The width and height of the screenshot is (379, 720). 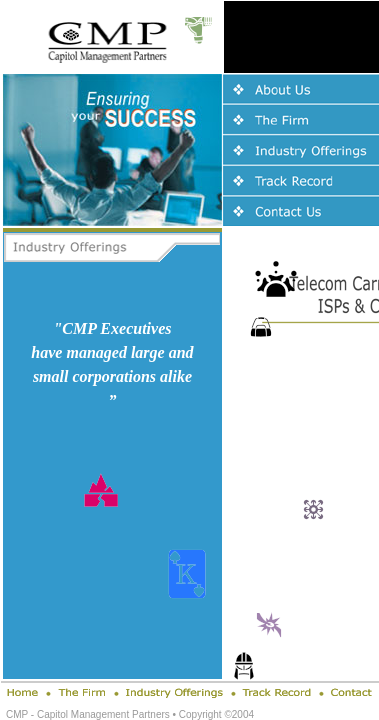 What do you see at coordinates (313, 509) in the screenshot?
I see `expand or distribute content in all directions` at bounding box center [313, 509].